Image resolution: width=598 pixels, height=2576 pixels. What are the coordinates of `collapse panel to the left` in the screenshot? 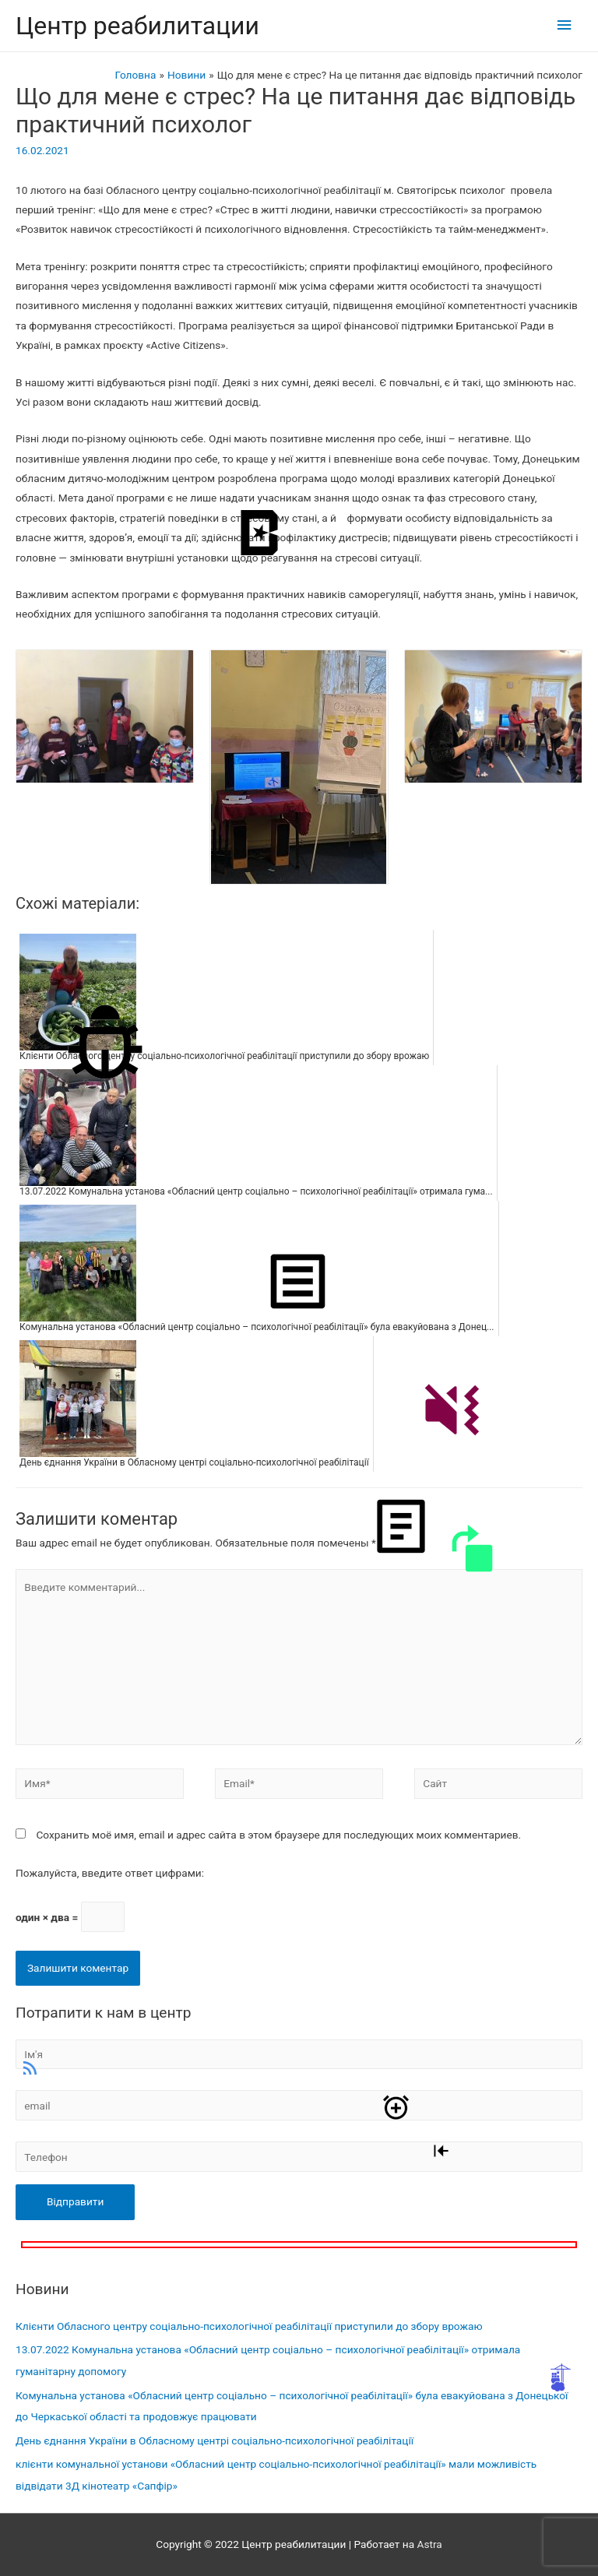 It's located at (441, 2151).